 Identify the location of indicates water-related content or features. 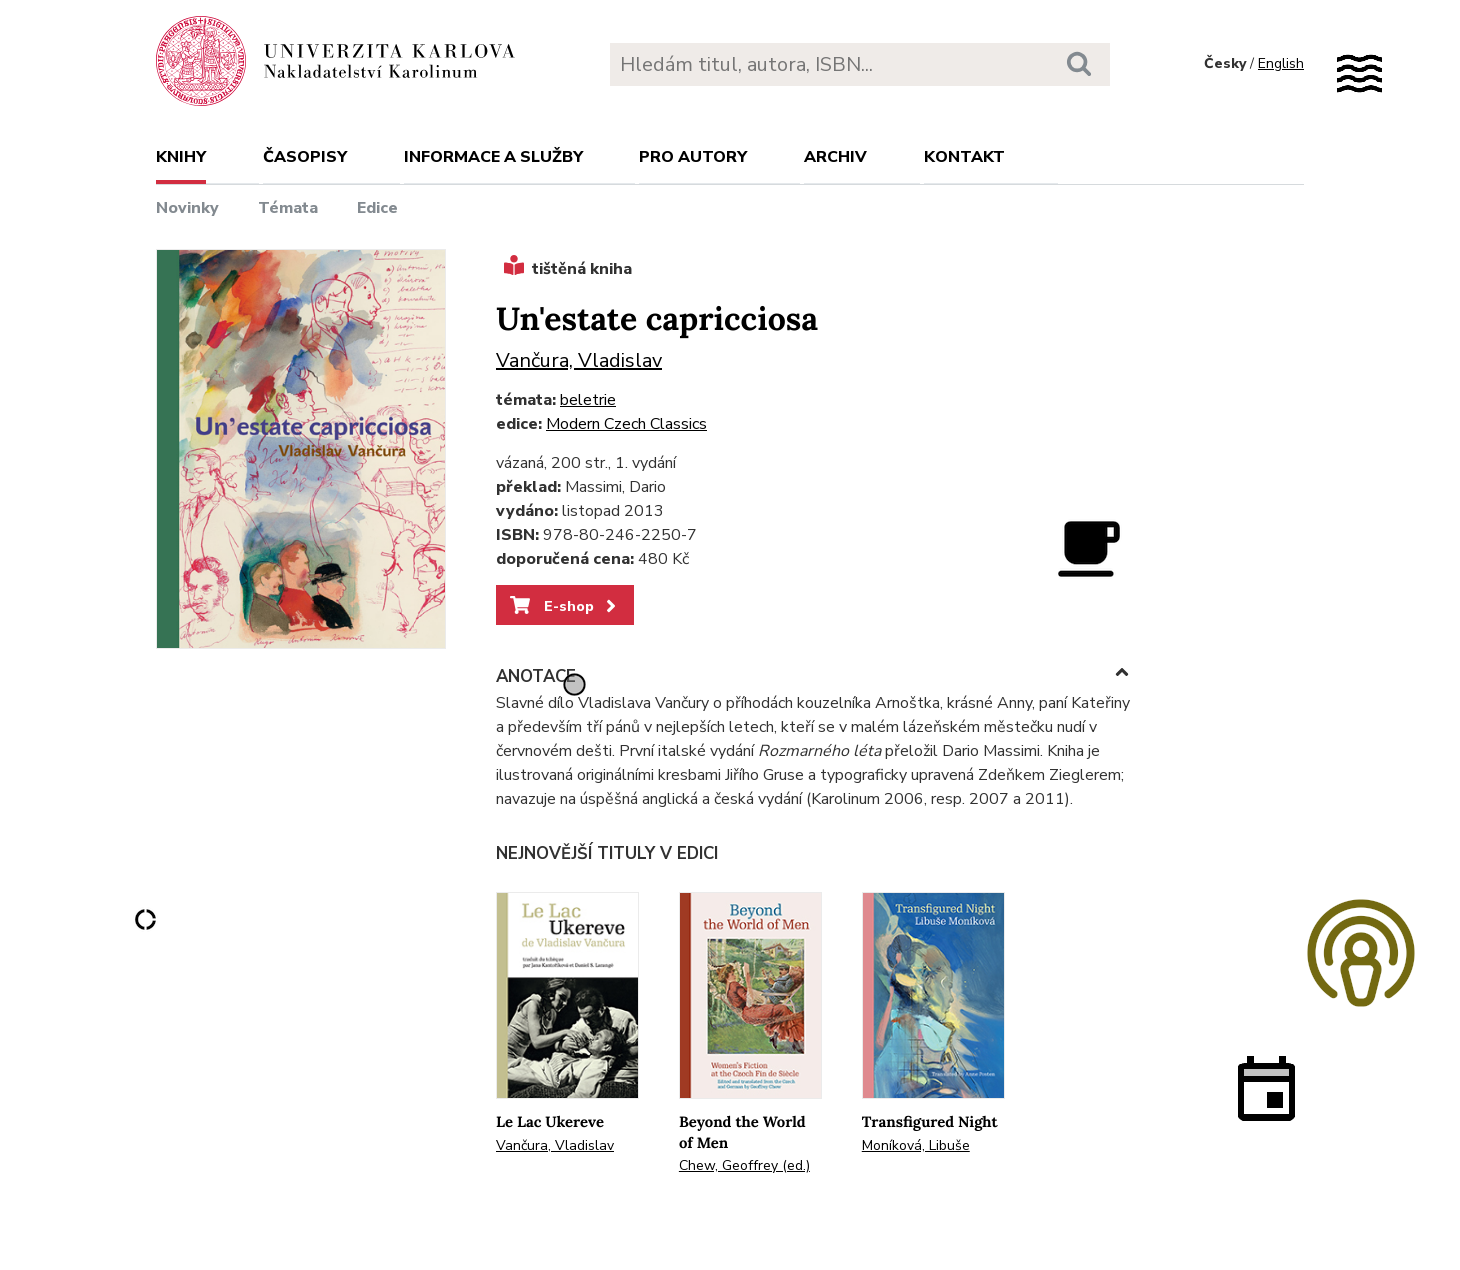
(1359, 73).